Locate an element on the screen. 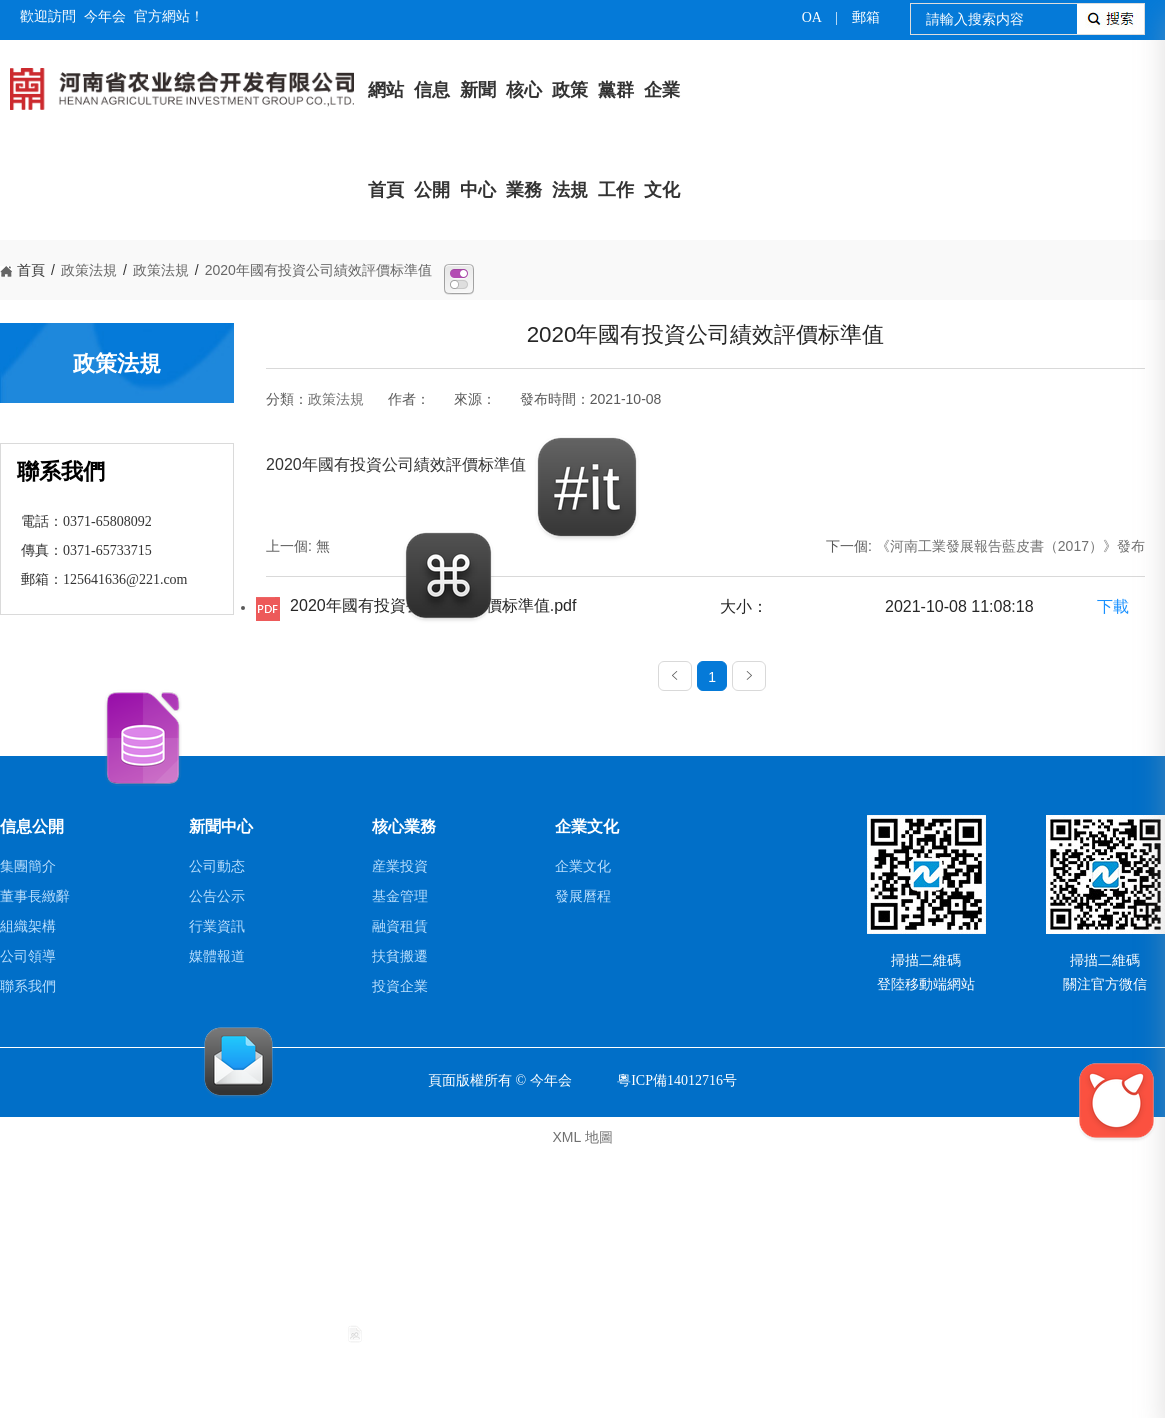 The image size is (1165, 1418). open keyboard settings and preferences is located at coordinates (448, 575).